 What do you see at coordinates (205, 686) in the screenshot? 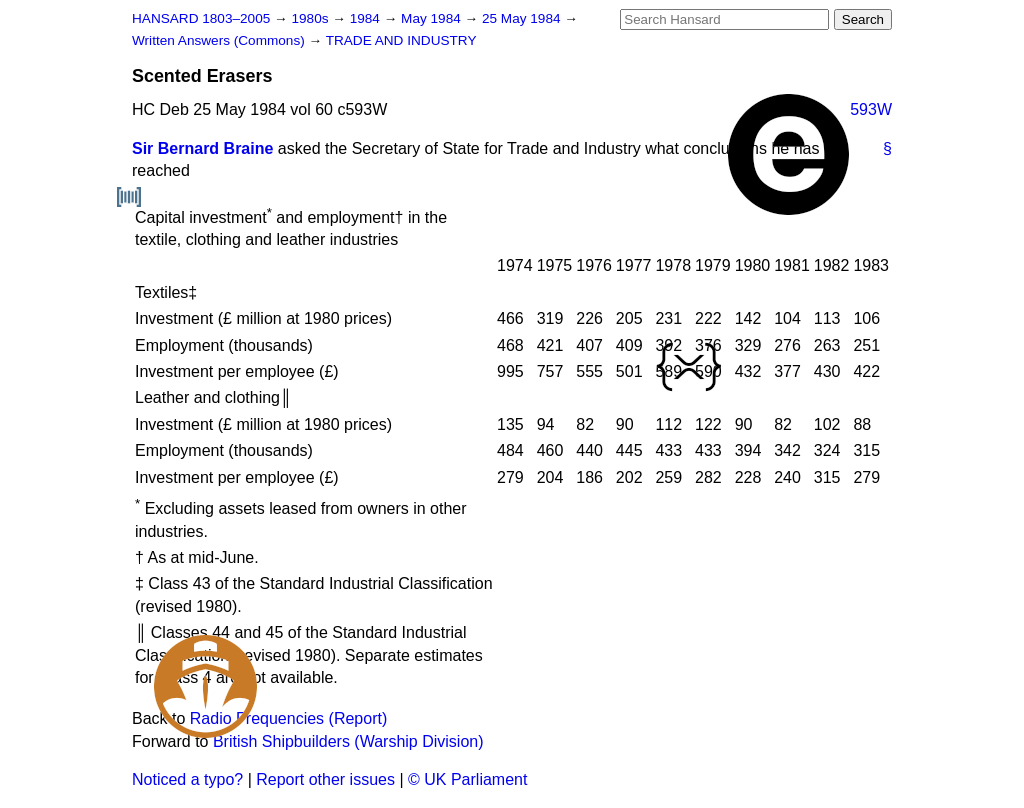
I see `codeship logo` at bounding box center [205, 686].